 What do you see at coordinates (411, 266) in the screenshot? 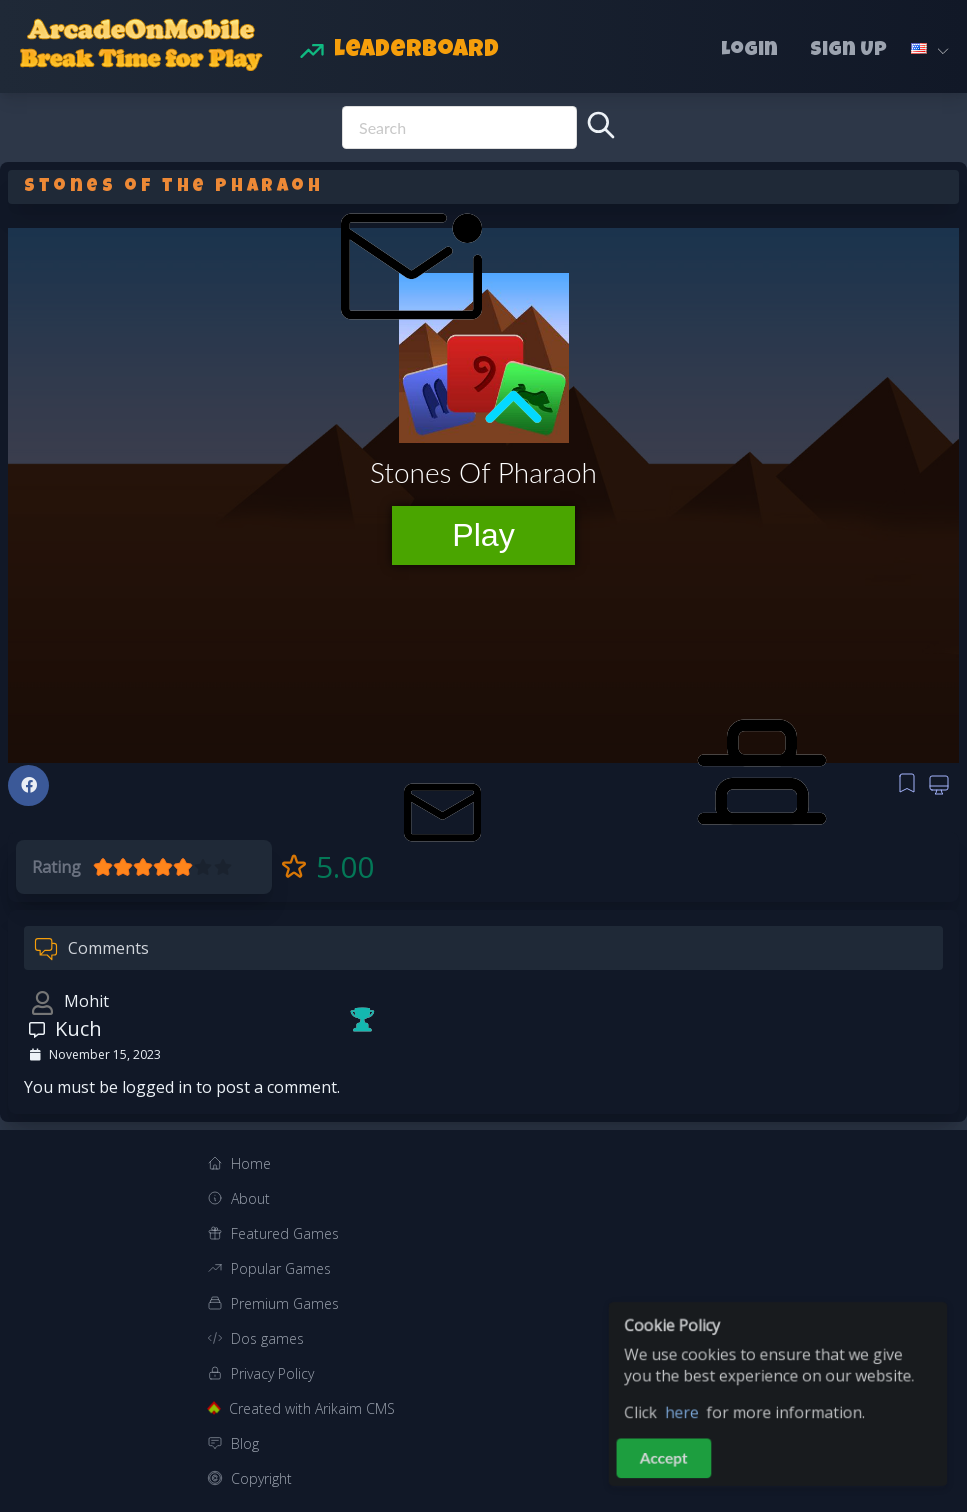
I see `indicates unread messages or notifications` at bounding box center [411, 266].